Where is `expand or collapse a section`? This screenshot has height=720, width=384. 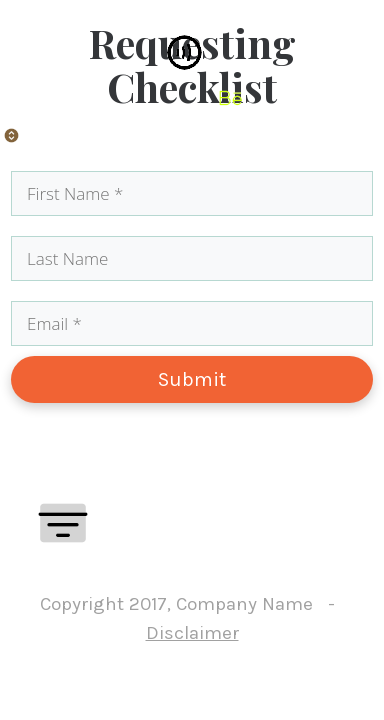
expand or collapse a section is located at coordinates (11, 135).